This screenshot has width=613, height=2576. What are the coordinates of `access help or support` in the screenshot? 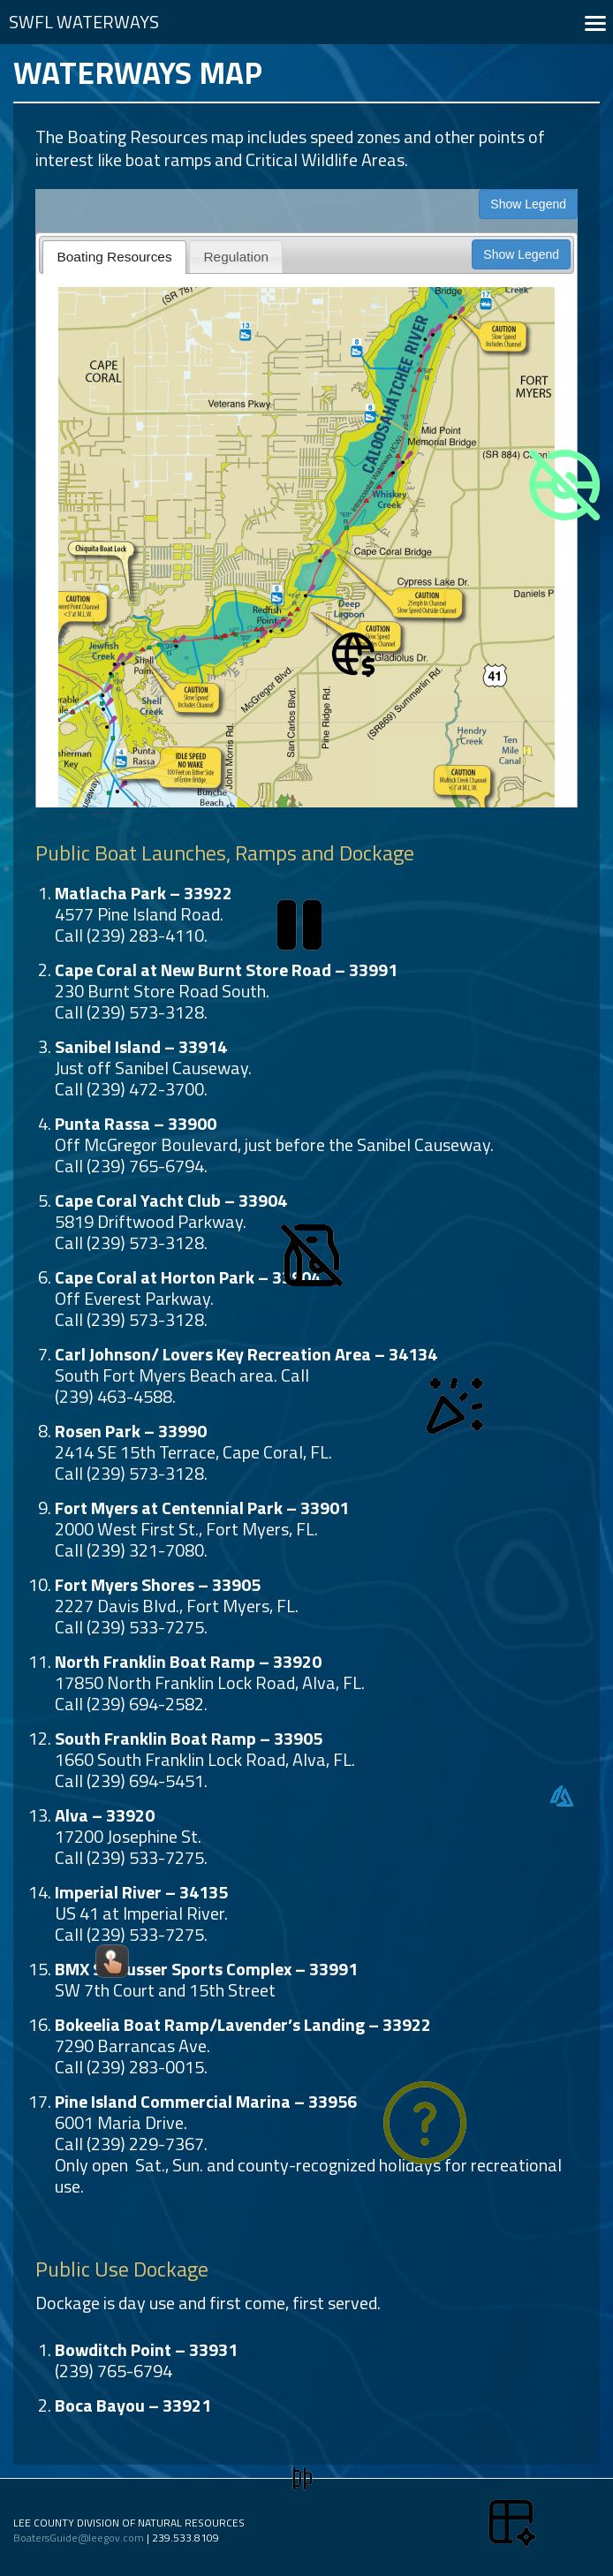 It's located at (425, 2123).